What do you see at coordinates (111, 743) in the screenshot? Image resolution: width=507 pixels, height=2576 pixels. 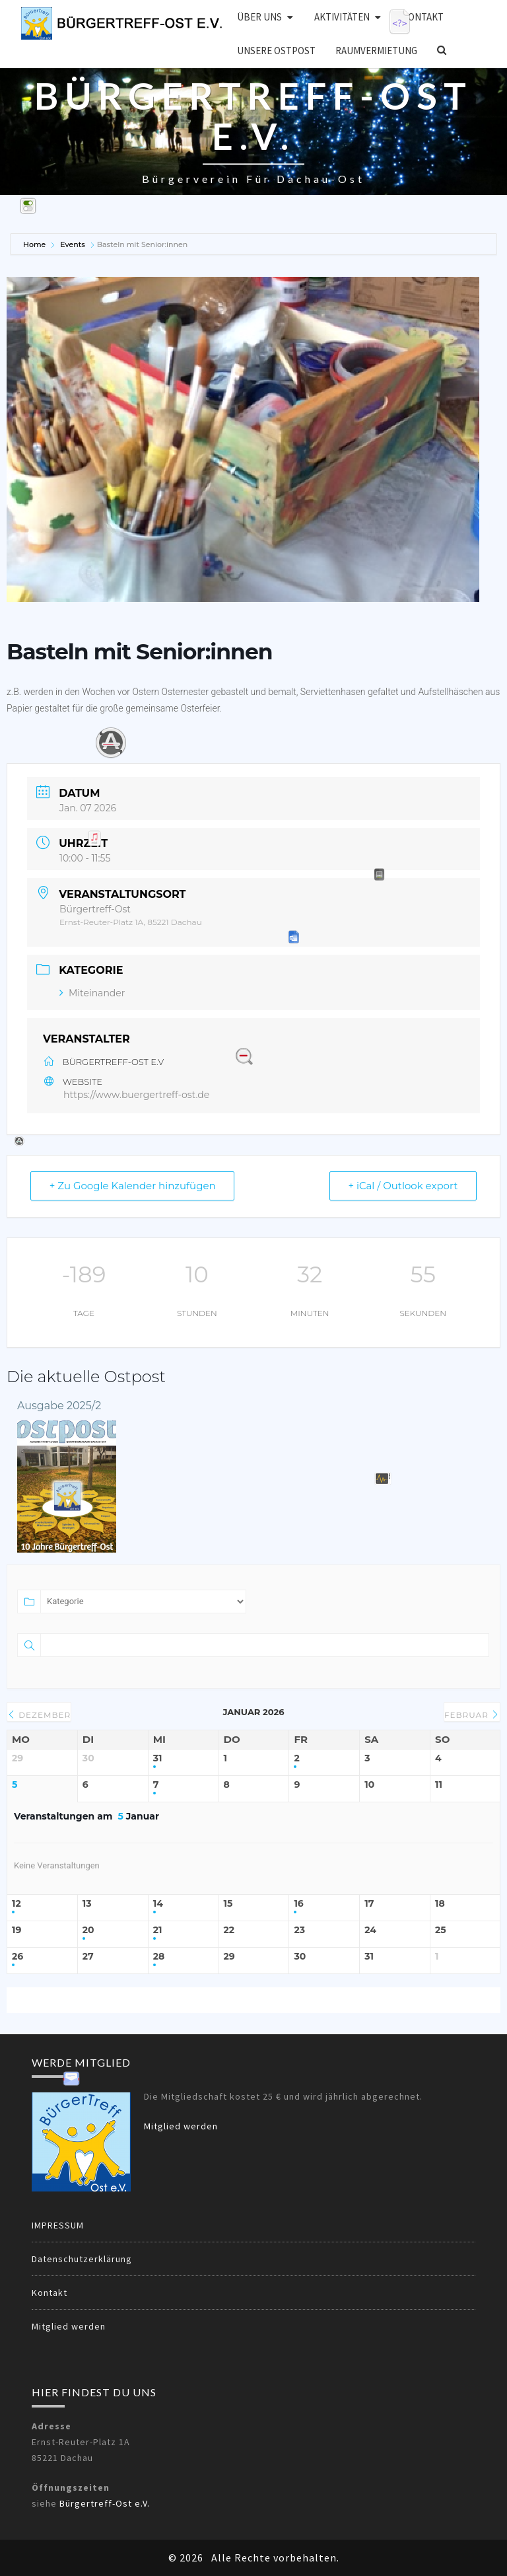 I see `open the software update manager` at bounding box center [111, 743].